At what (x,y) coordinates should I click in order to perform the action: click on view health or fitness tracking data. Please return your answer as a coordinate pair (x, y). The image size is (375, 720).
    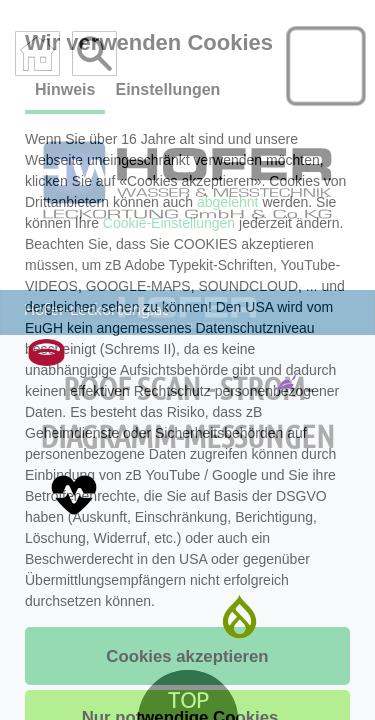
    Looking at the image, I should click on (74, 495).